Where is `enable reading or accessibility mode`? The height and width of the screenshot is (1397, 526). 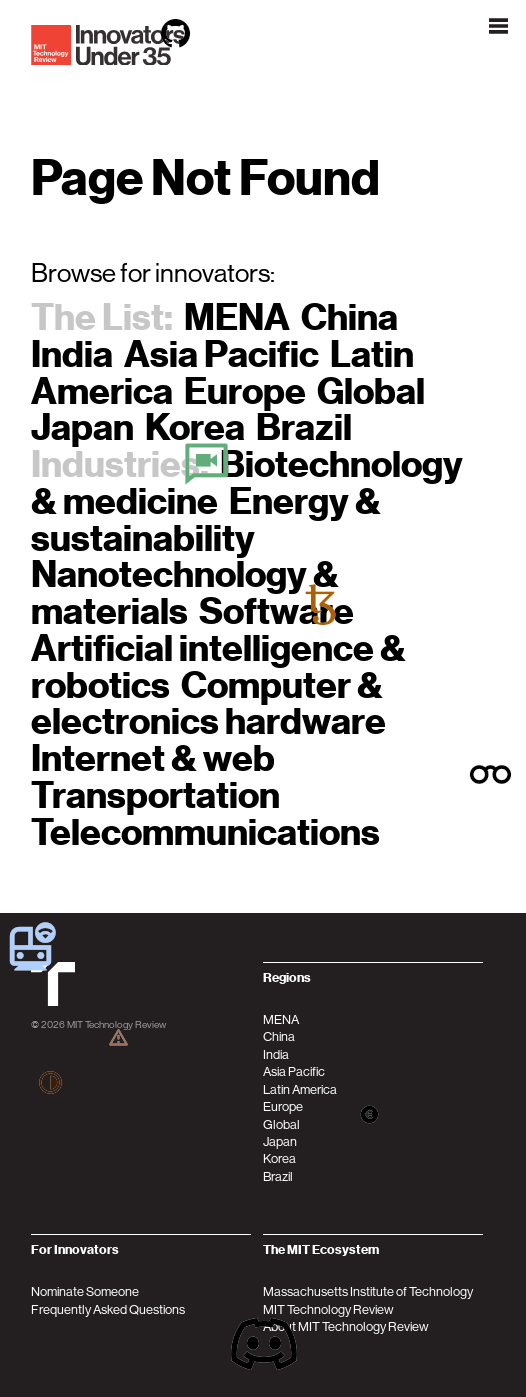 enable reading or accessibility mode is located at coordinates (490, 774).